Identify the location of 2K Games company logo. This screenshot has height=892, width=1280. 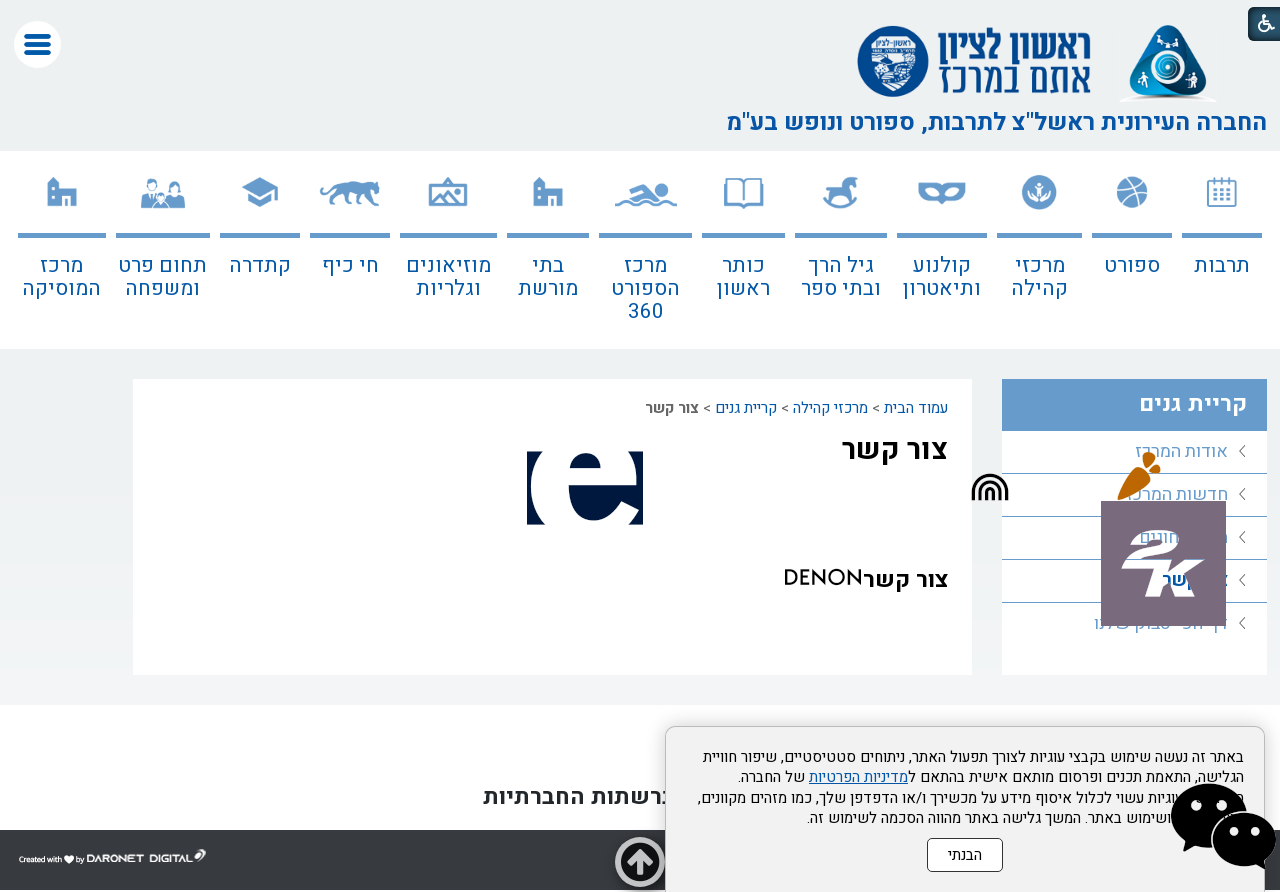
(1163, 563).